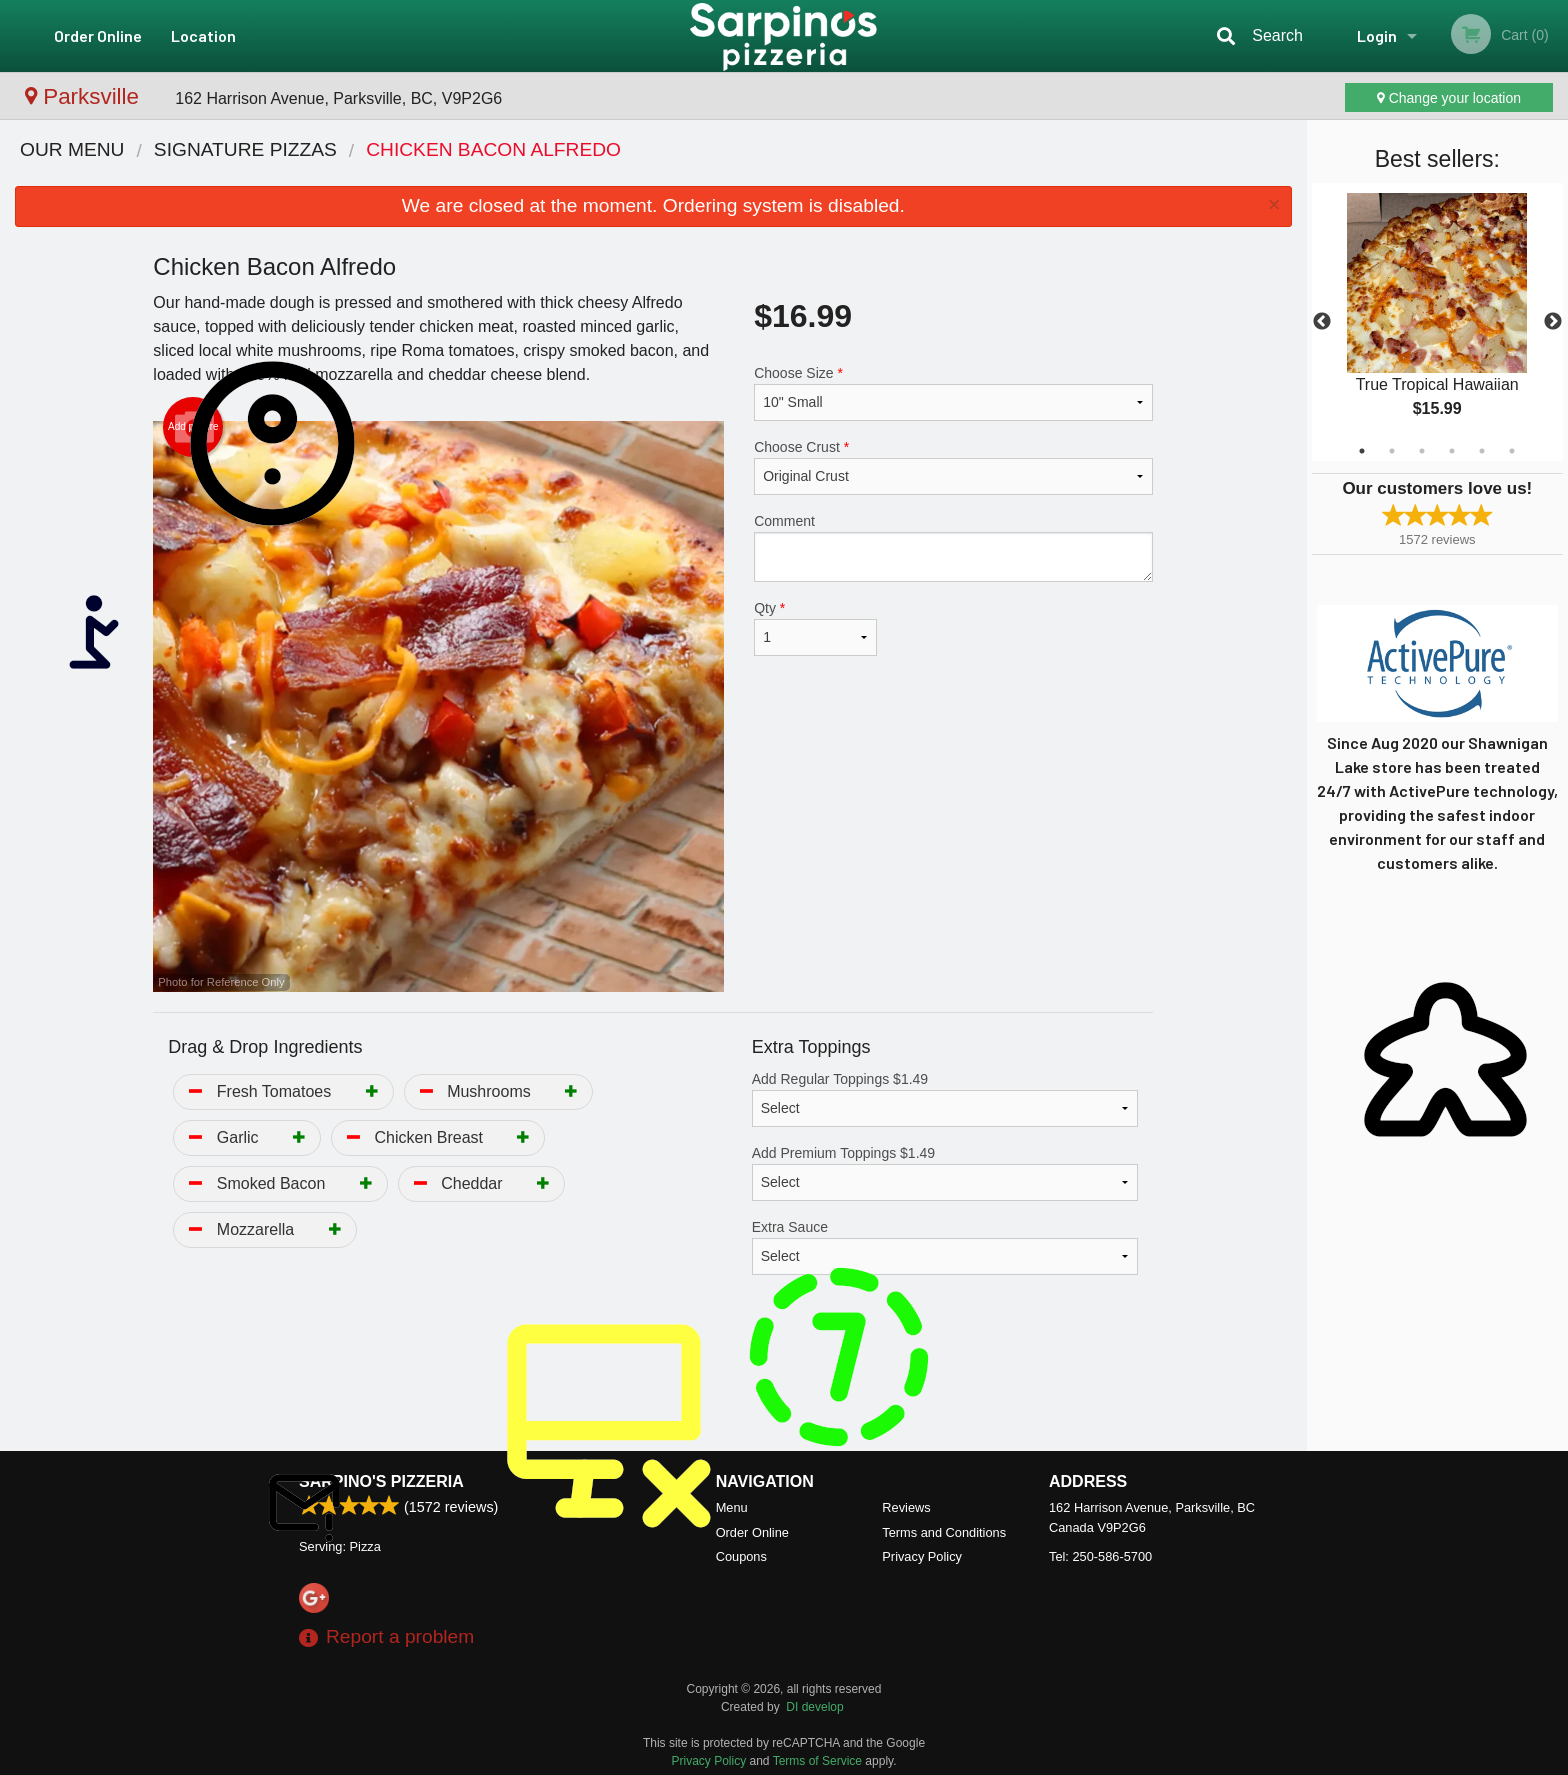  What do you see at coordinates (1445, 1063) in the screenshot?
I see `access board game or tabletop gaming features` at bounding box center [1445, 1063].